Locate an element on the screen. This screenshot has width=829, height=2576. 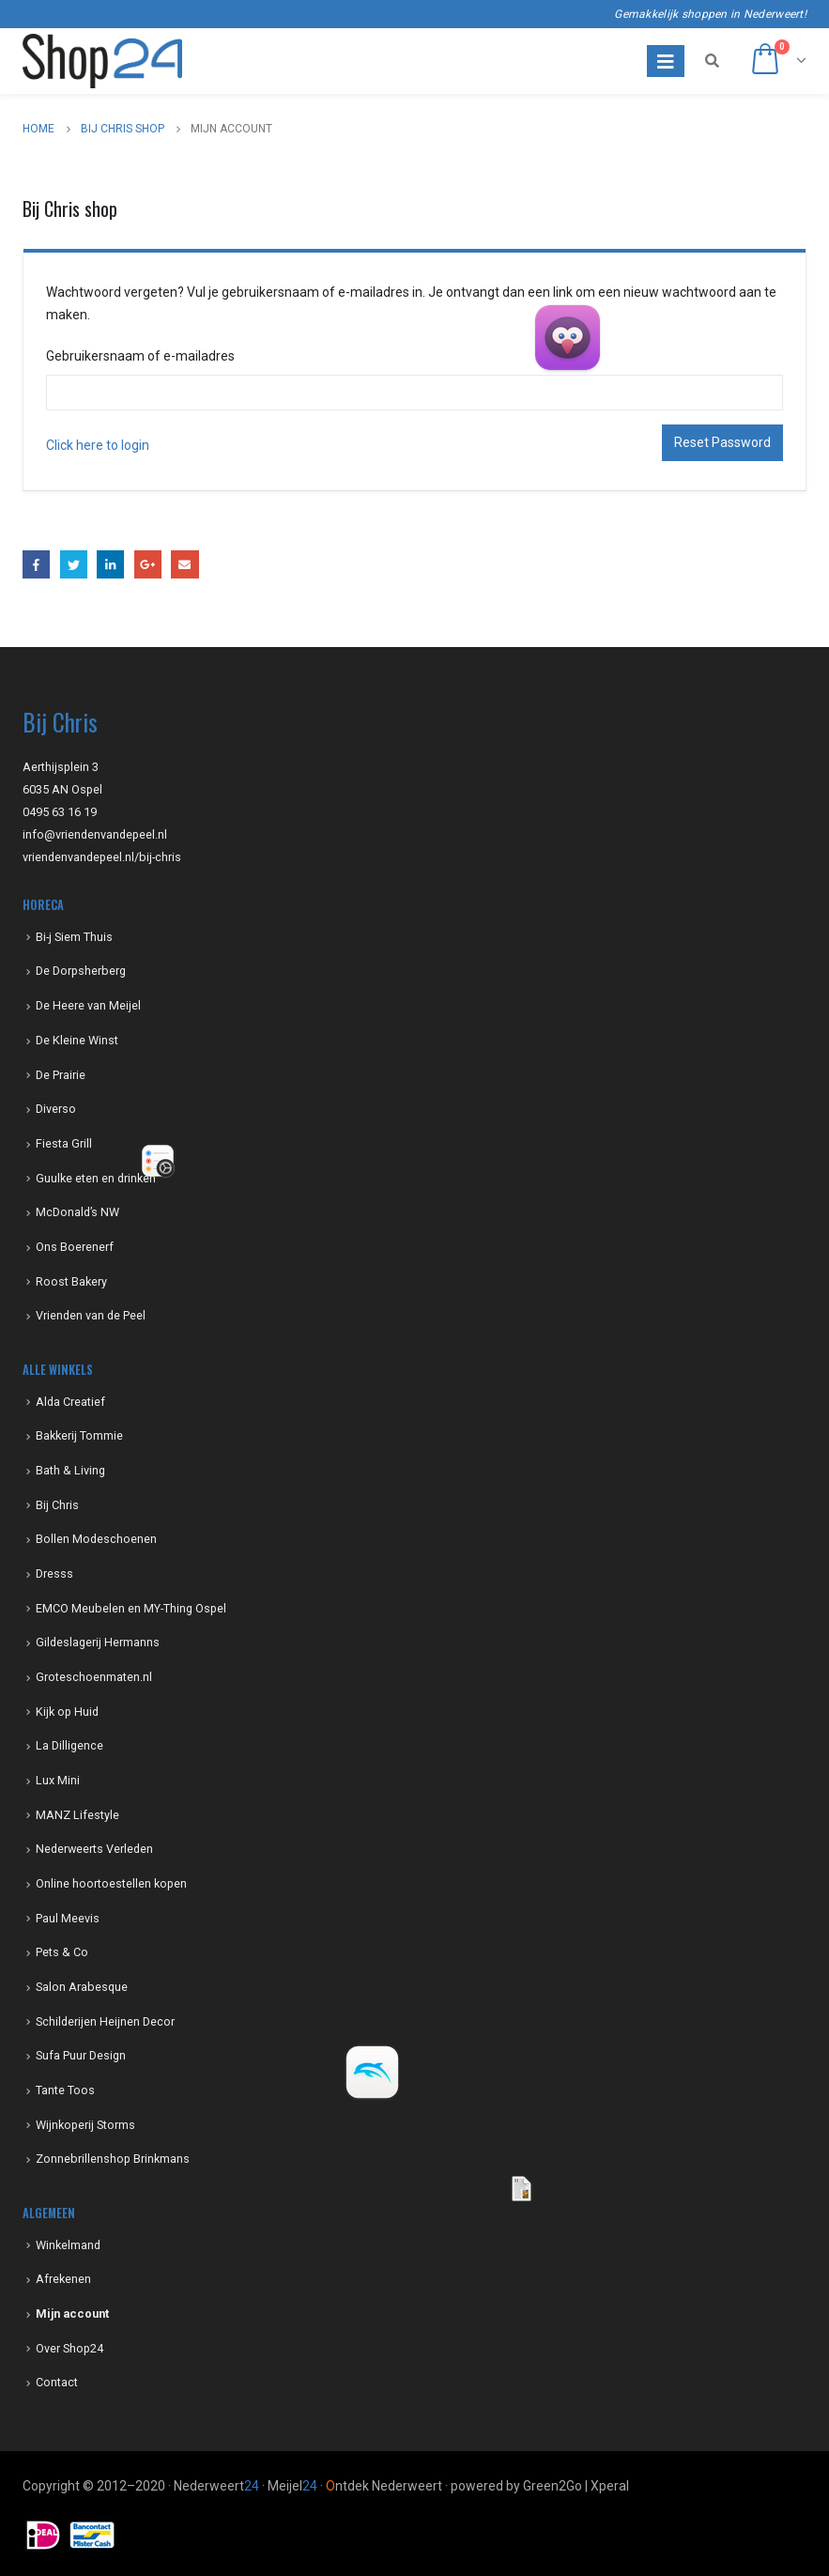
open cawbird twitter client is located at coordinates (567, 337).